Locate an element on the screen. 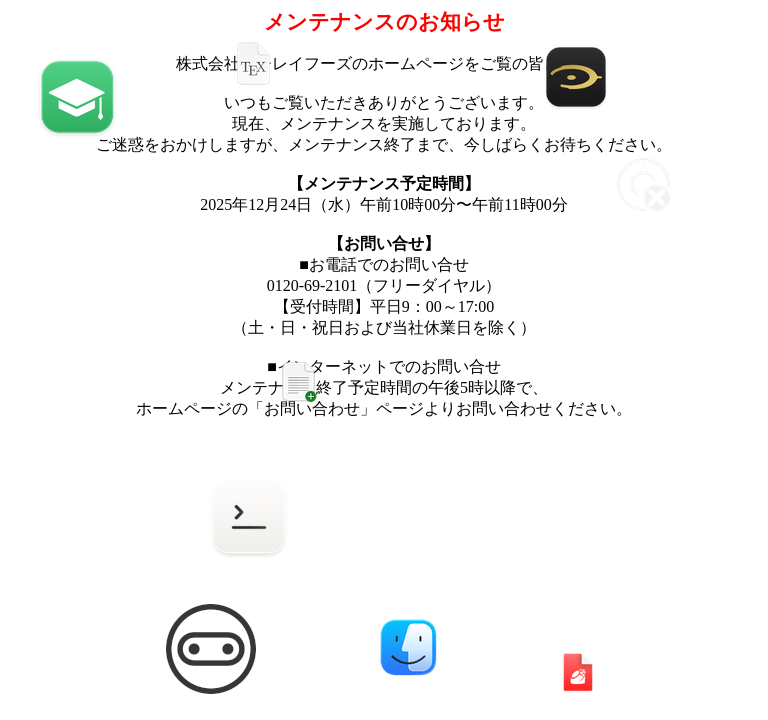 This screenshot has height=720, width=768. create a new document is located at coordinates (298, 381).